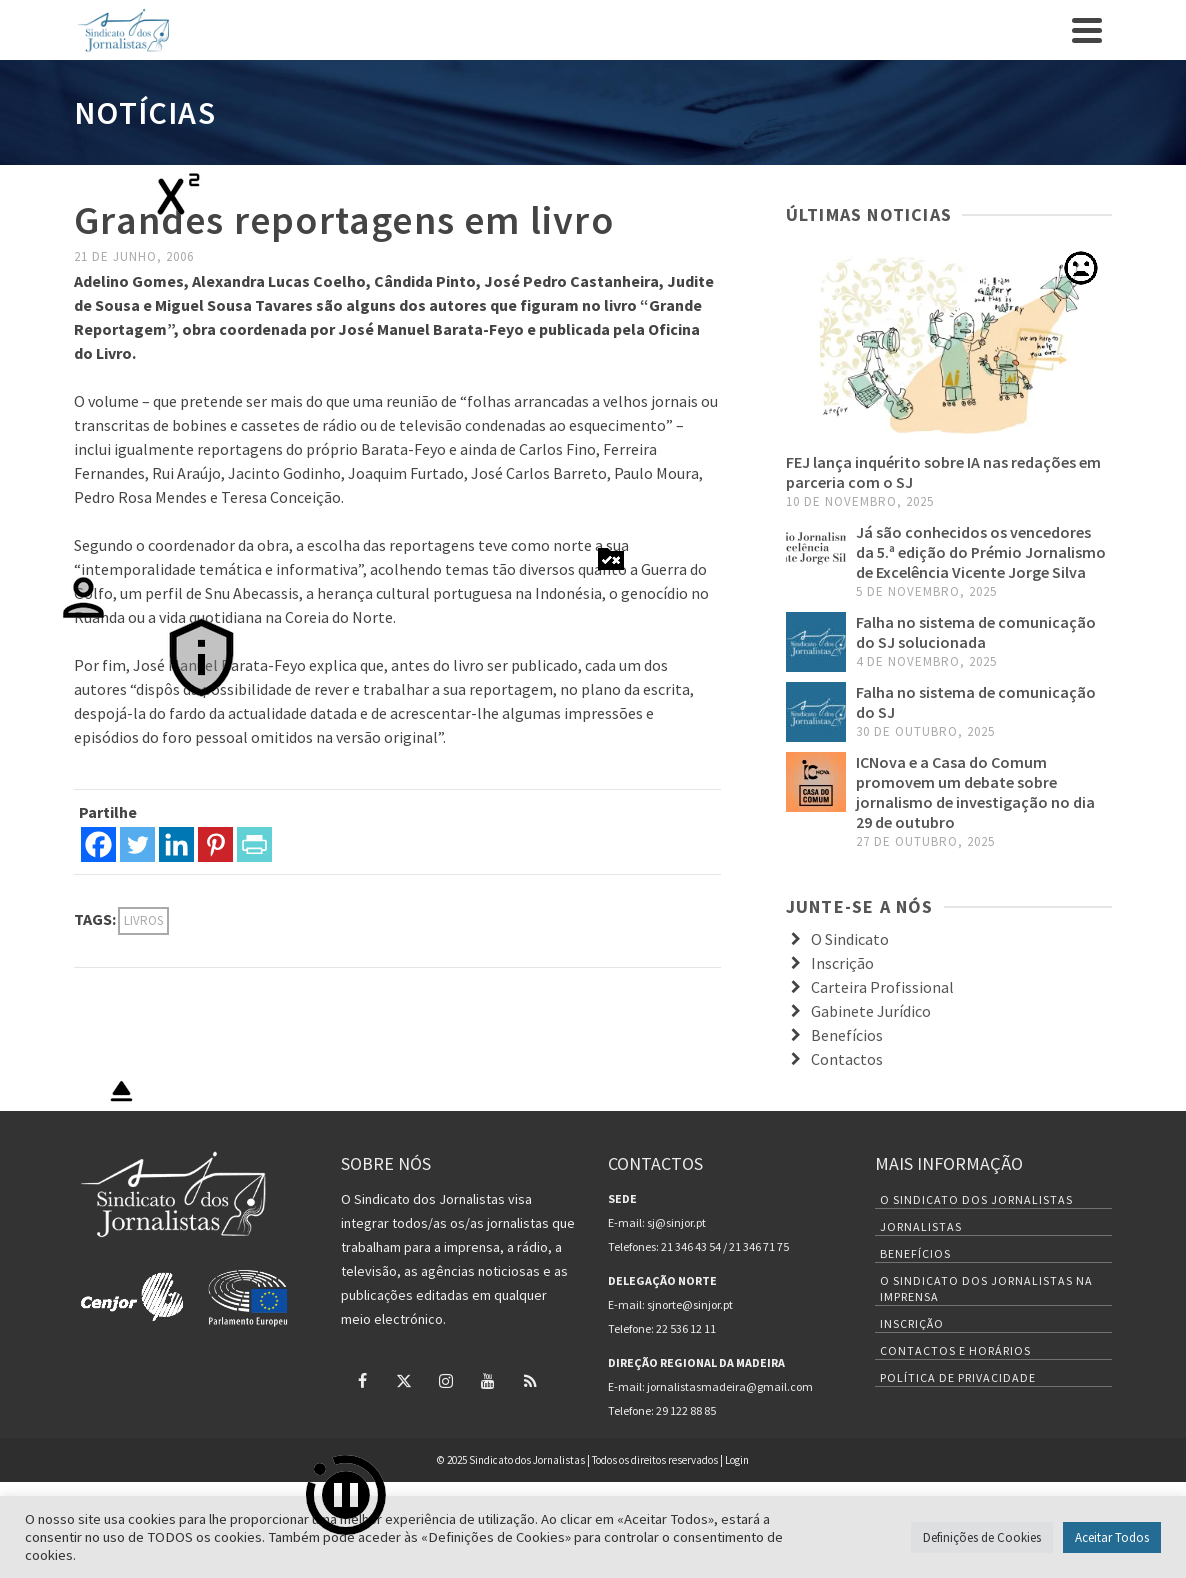 The height and width of the screenshot is (1578, 1186). What do you see at coordinates (83, 597) in the screenshot?
I see `view your profile` at bounding box center [83, 597].